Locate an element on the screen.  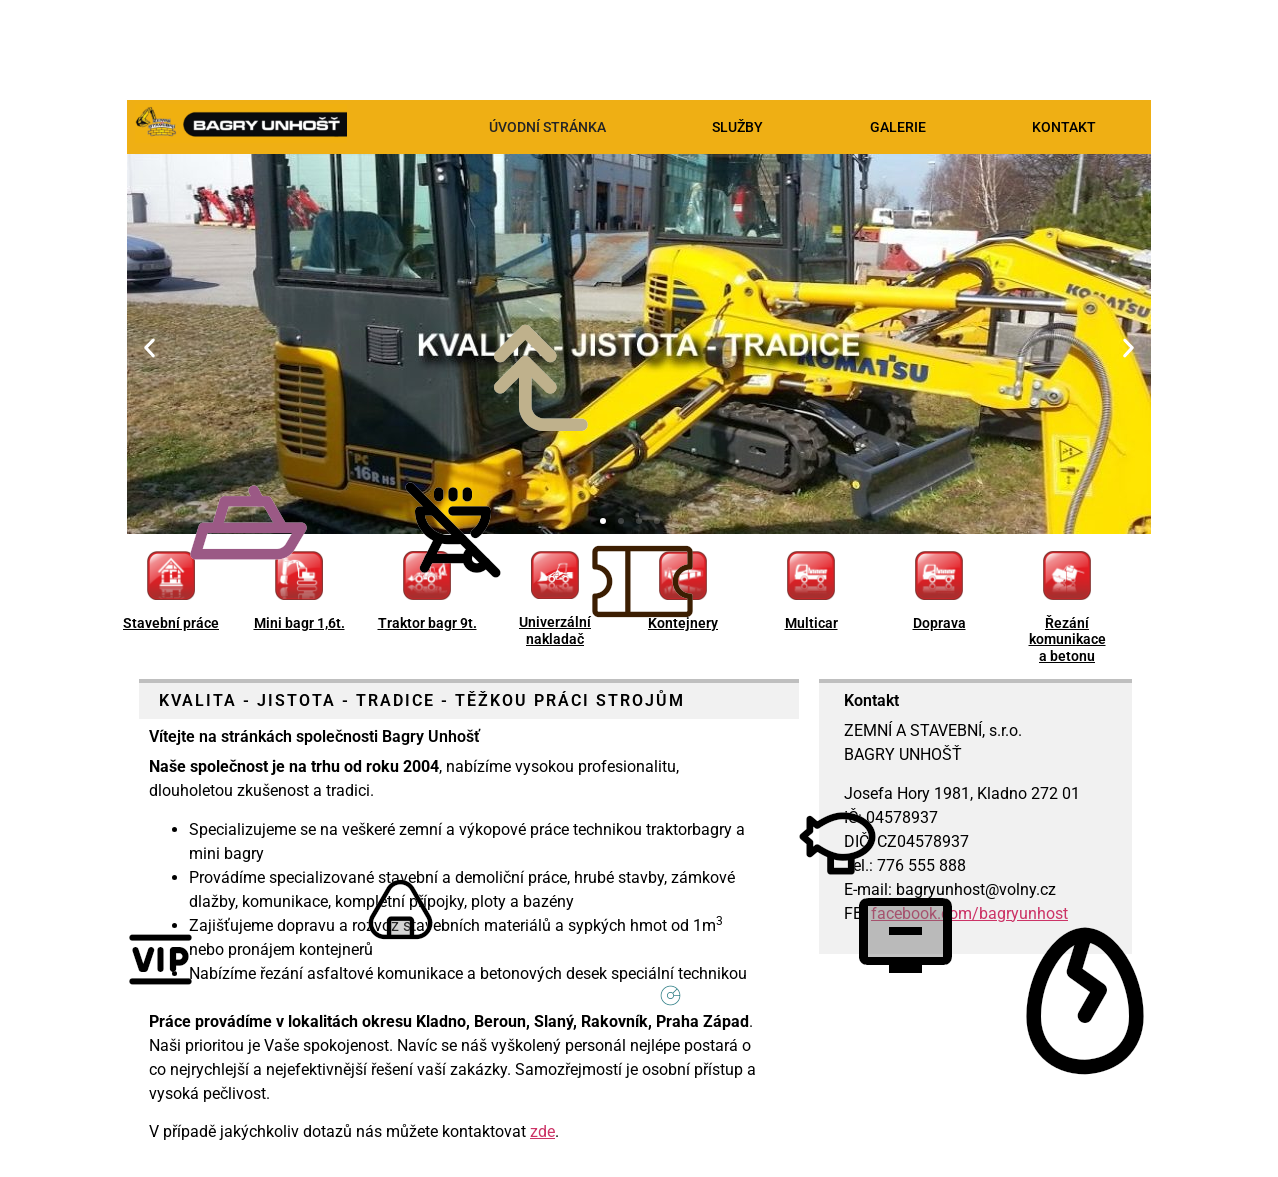
view your tickets or passes is located at coordinates (642, 581).